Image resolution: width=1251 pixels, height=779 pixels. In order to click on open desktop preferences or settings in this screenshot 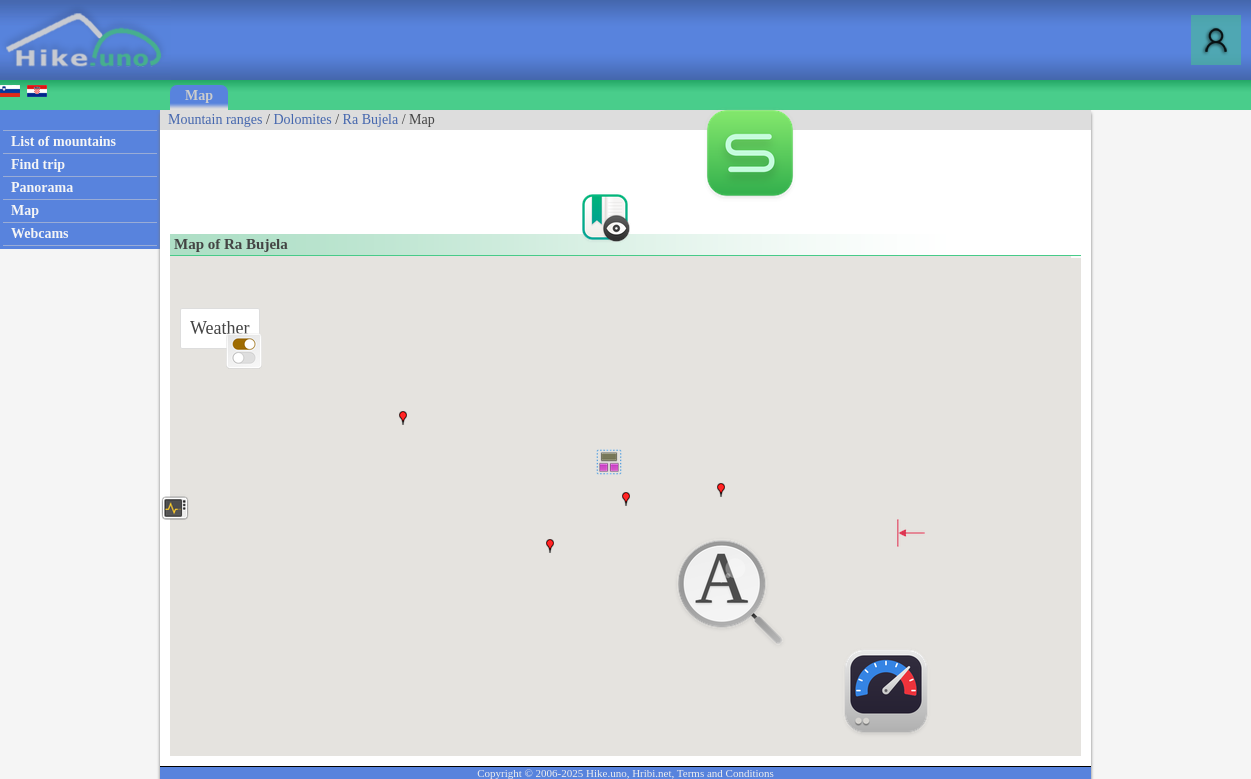, I will do `click(244, 351)`.